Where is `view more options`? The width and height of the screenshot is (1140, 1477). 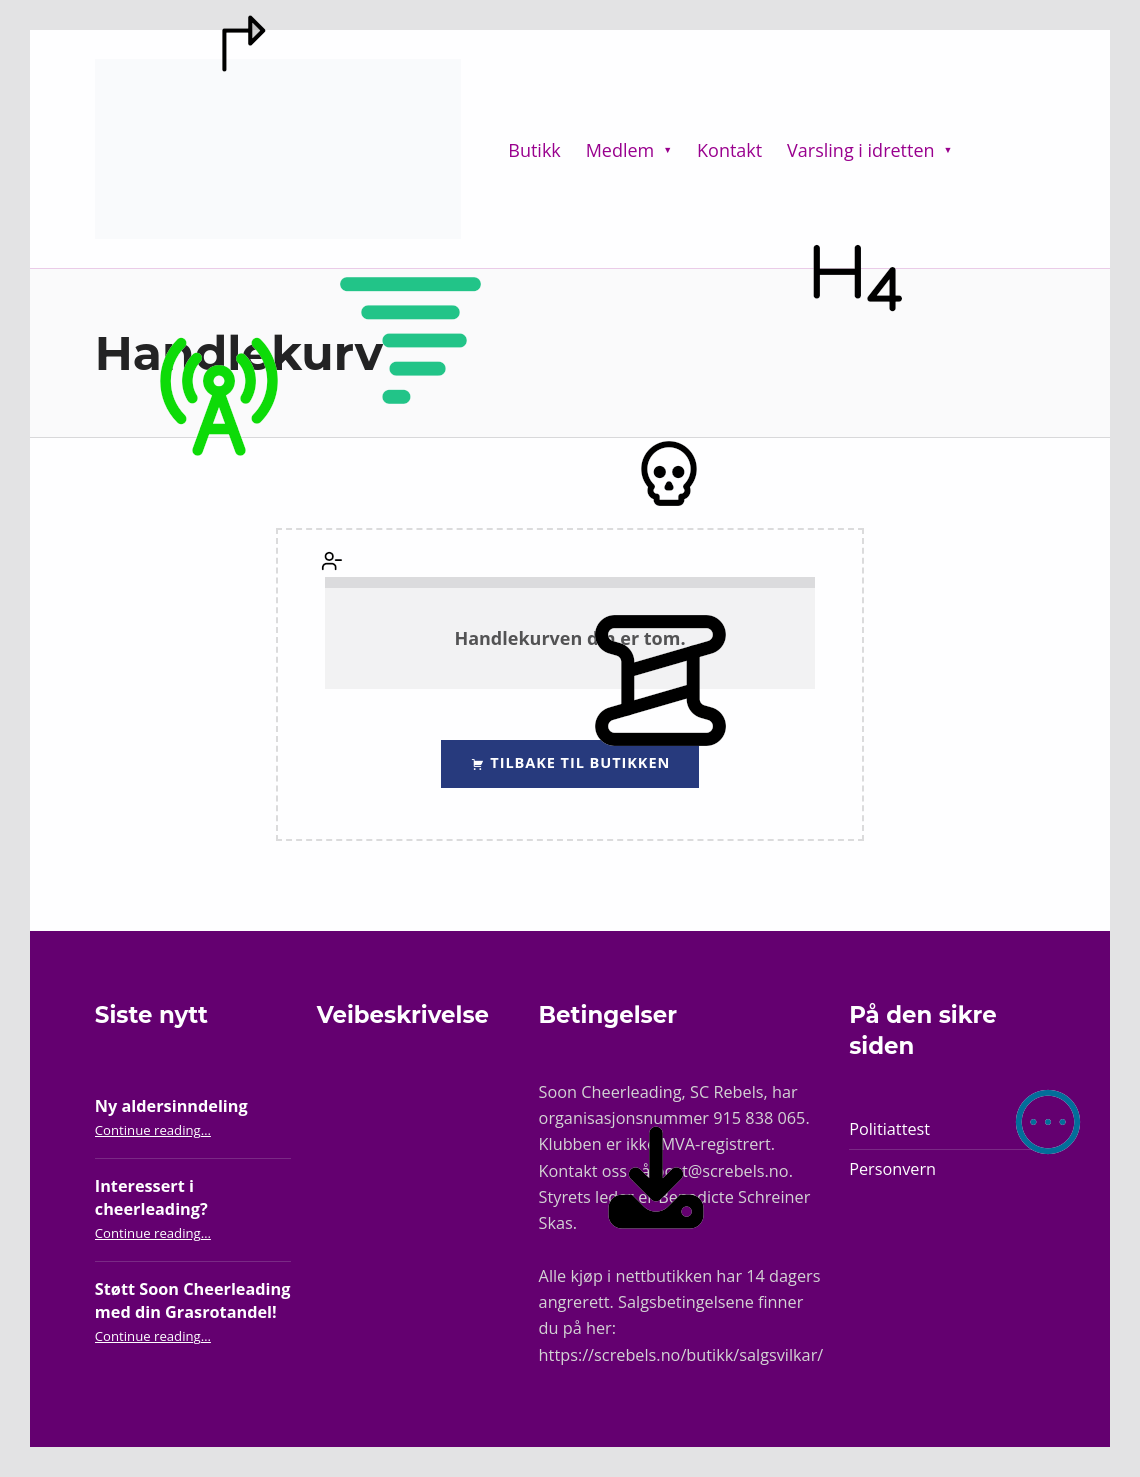
view more options is located at coordinates (1048, 1122).